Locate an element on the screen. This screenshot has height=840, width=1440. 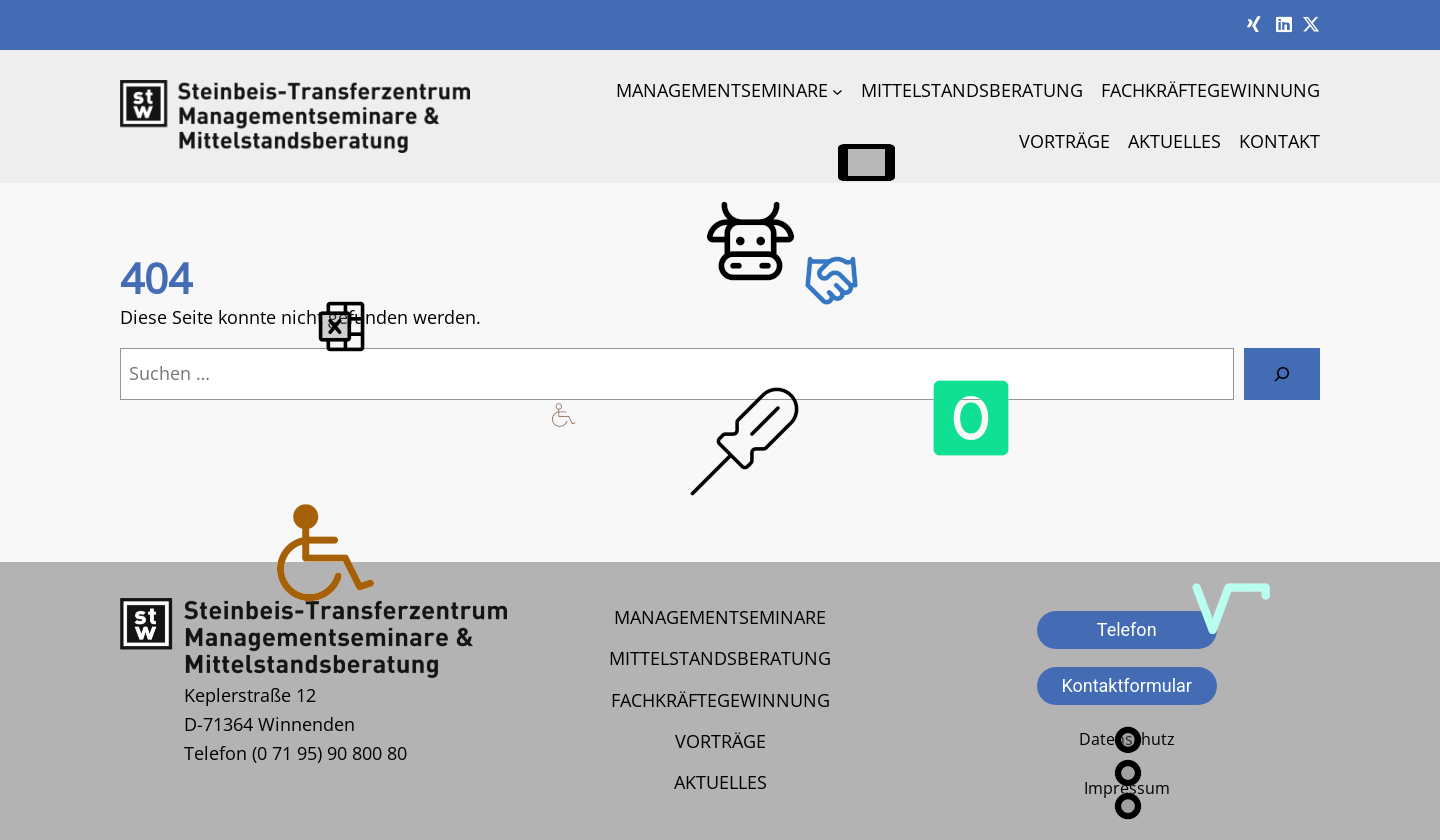
indicates wheelchair accessible facilities is located at coordinates (561, 415).